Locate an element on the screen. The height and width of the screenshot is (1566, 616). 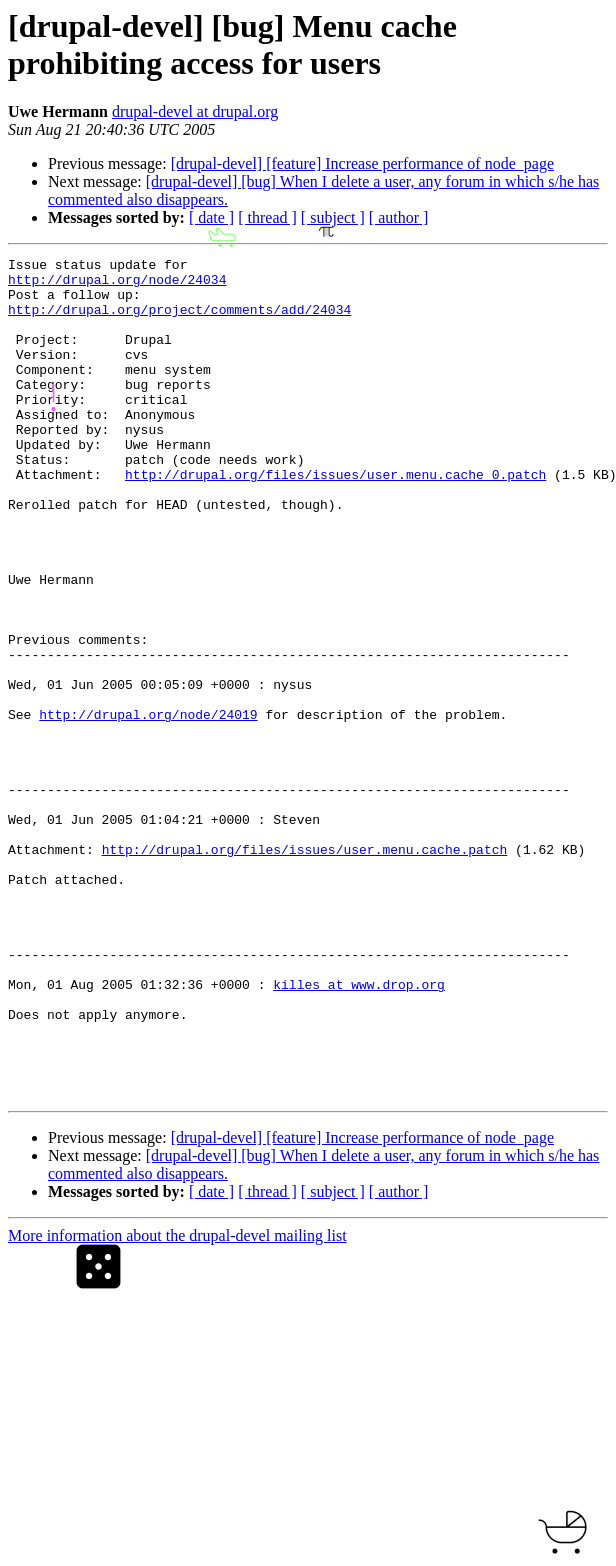
indicates a random or chance-based action is located at coordinates (98, 1266).